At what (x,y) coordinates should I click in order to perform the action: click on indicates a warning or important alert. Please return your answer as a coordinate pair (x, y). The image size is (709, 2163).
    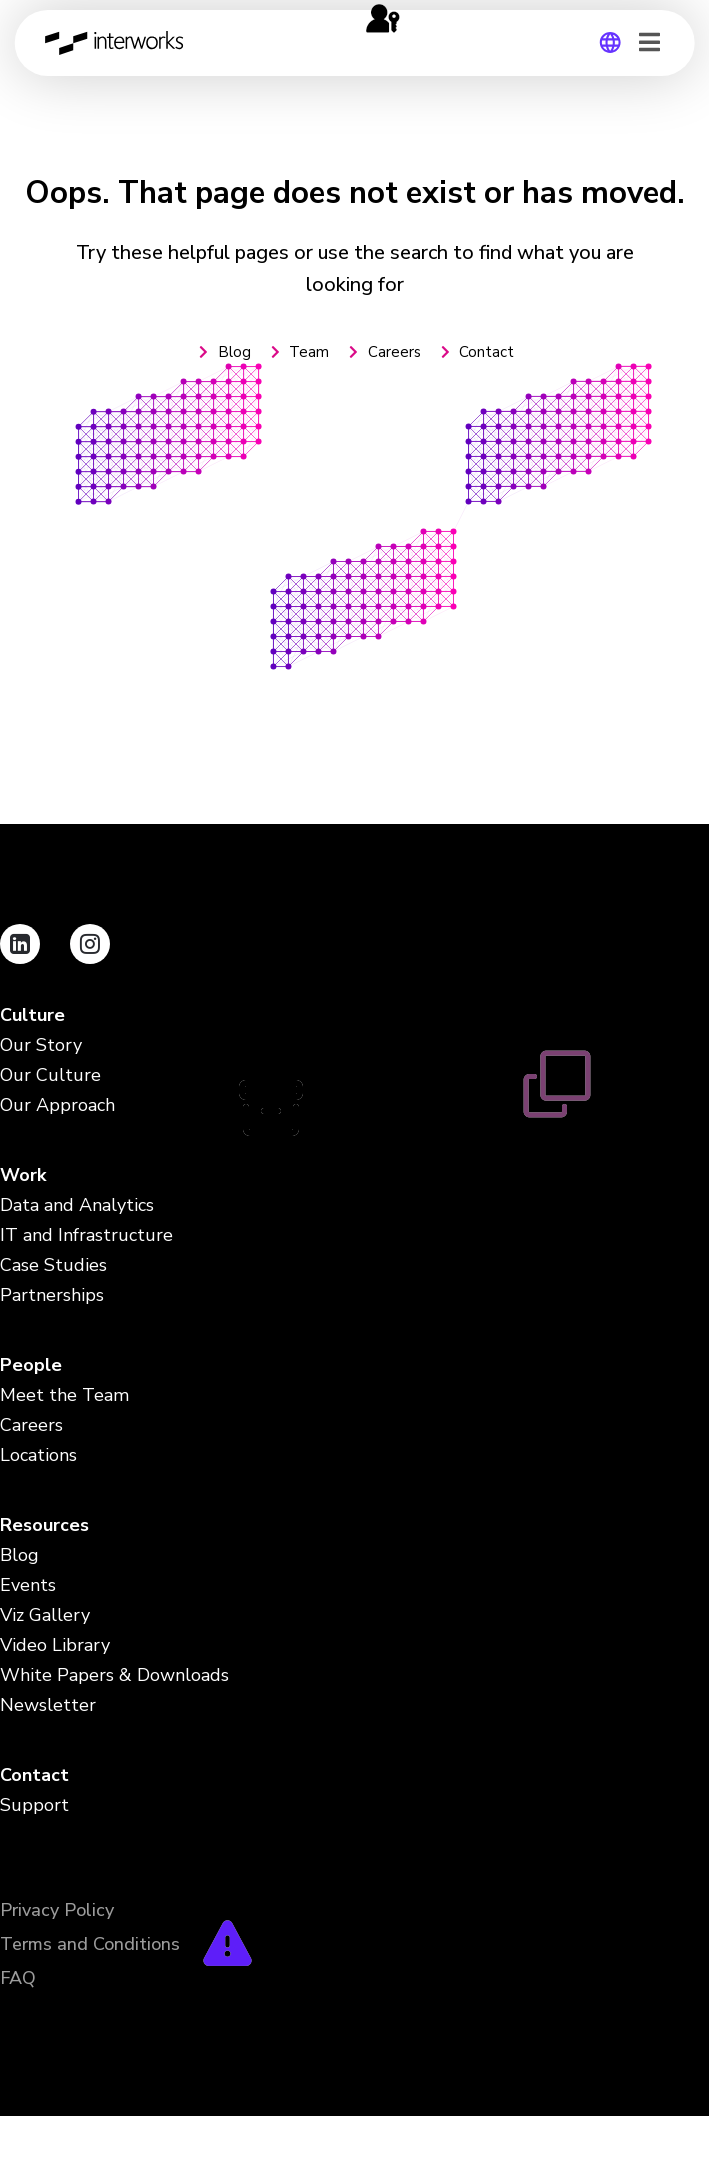
    Looking at the image, I should click on (227, 1944).